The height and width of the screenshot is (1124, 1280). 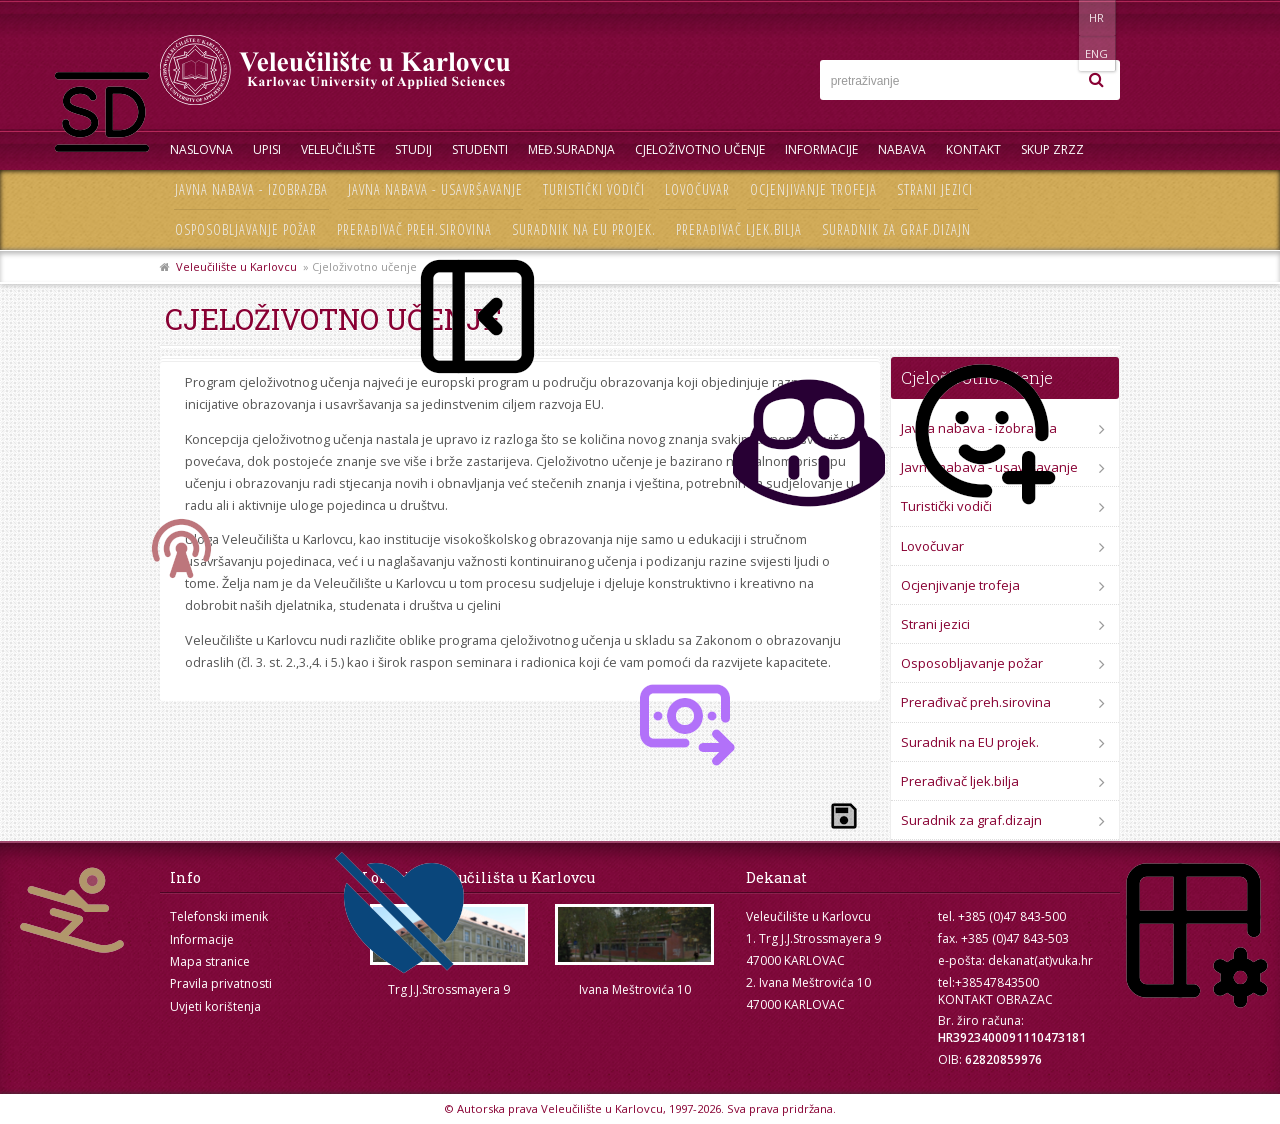 What do you see at coordinates (102, 112) in the screenshot?
I see `indicates standard definition video quality` at bounding box center [102, 112].